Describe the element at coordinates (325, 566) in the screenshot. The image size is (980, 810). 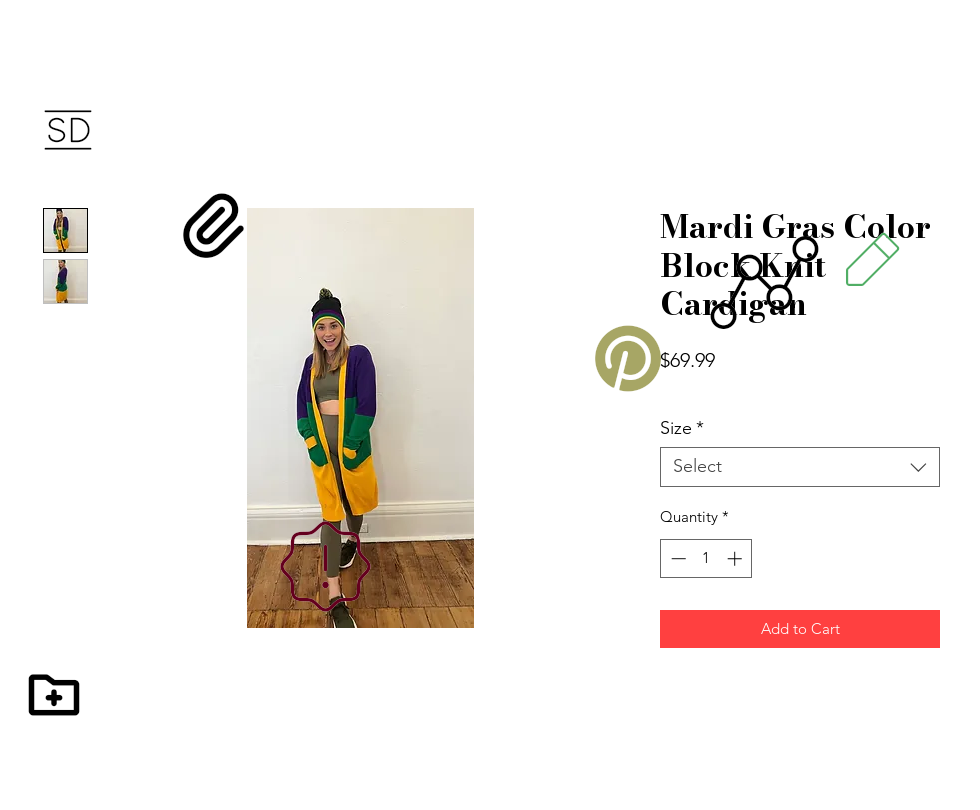
I see `indicates a warning or important notice` at that location.